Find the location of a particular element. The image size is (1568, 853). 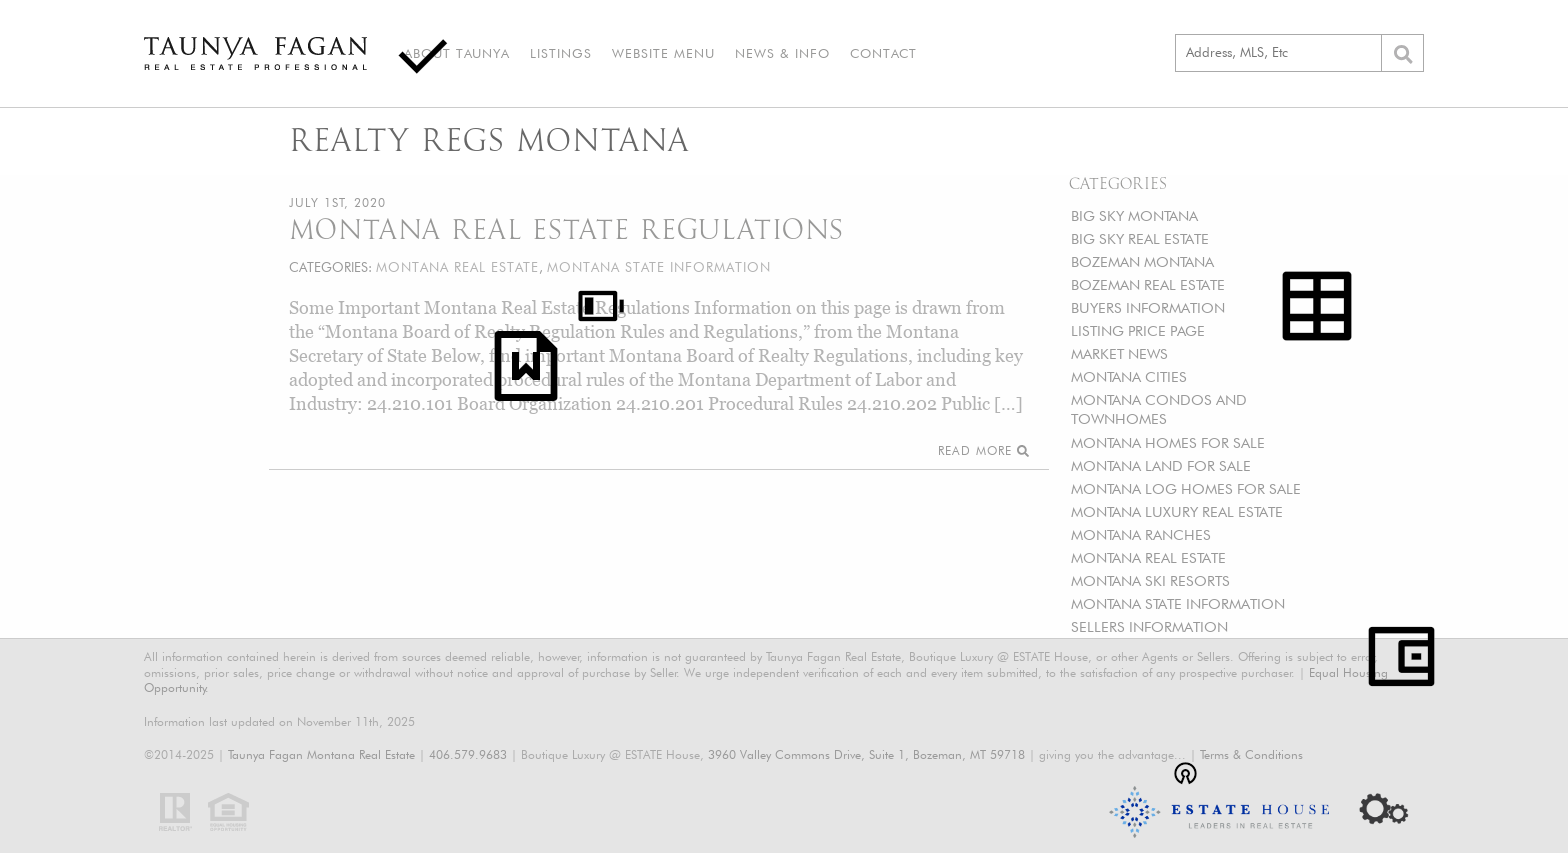

open a Microsoft Word document is located at coordinates (526, 366).